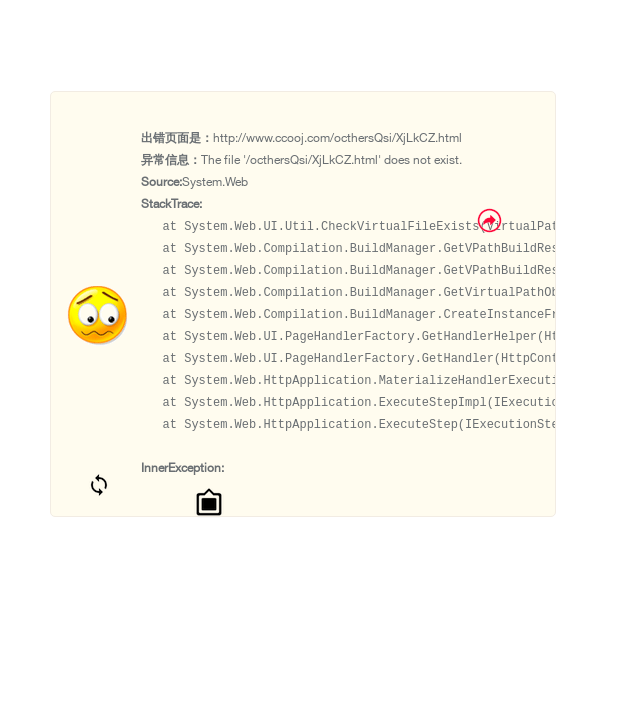 Image resolution: width=626 pixels, height=720 pixels. Describe the element at coordinates (99, 485) in the screenshot. I see `enable repeat or loop playback` at that location.